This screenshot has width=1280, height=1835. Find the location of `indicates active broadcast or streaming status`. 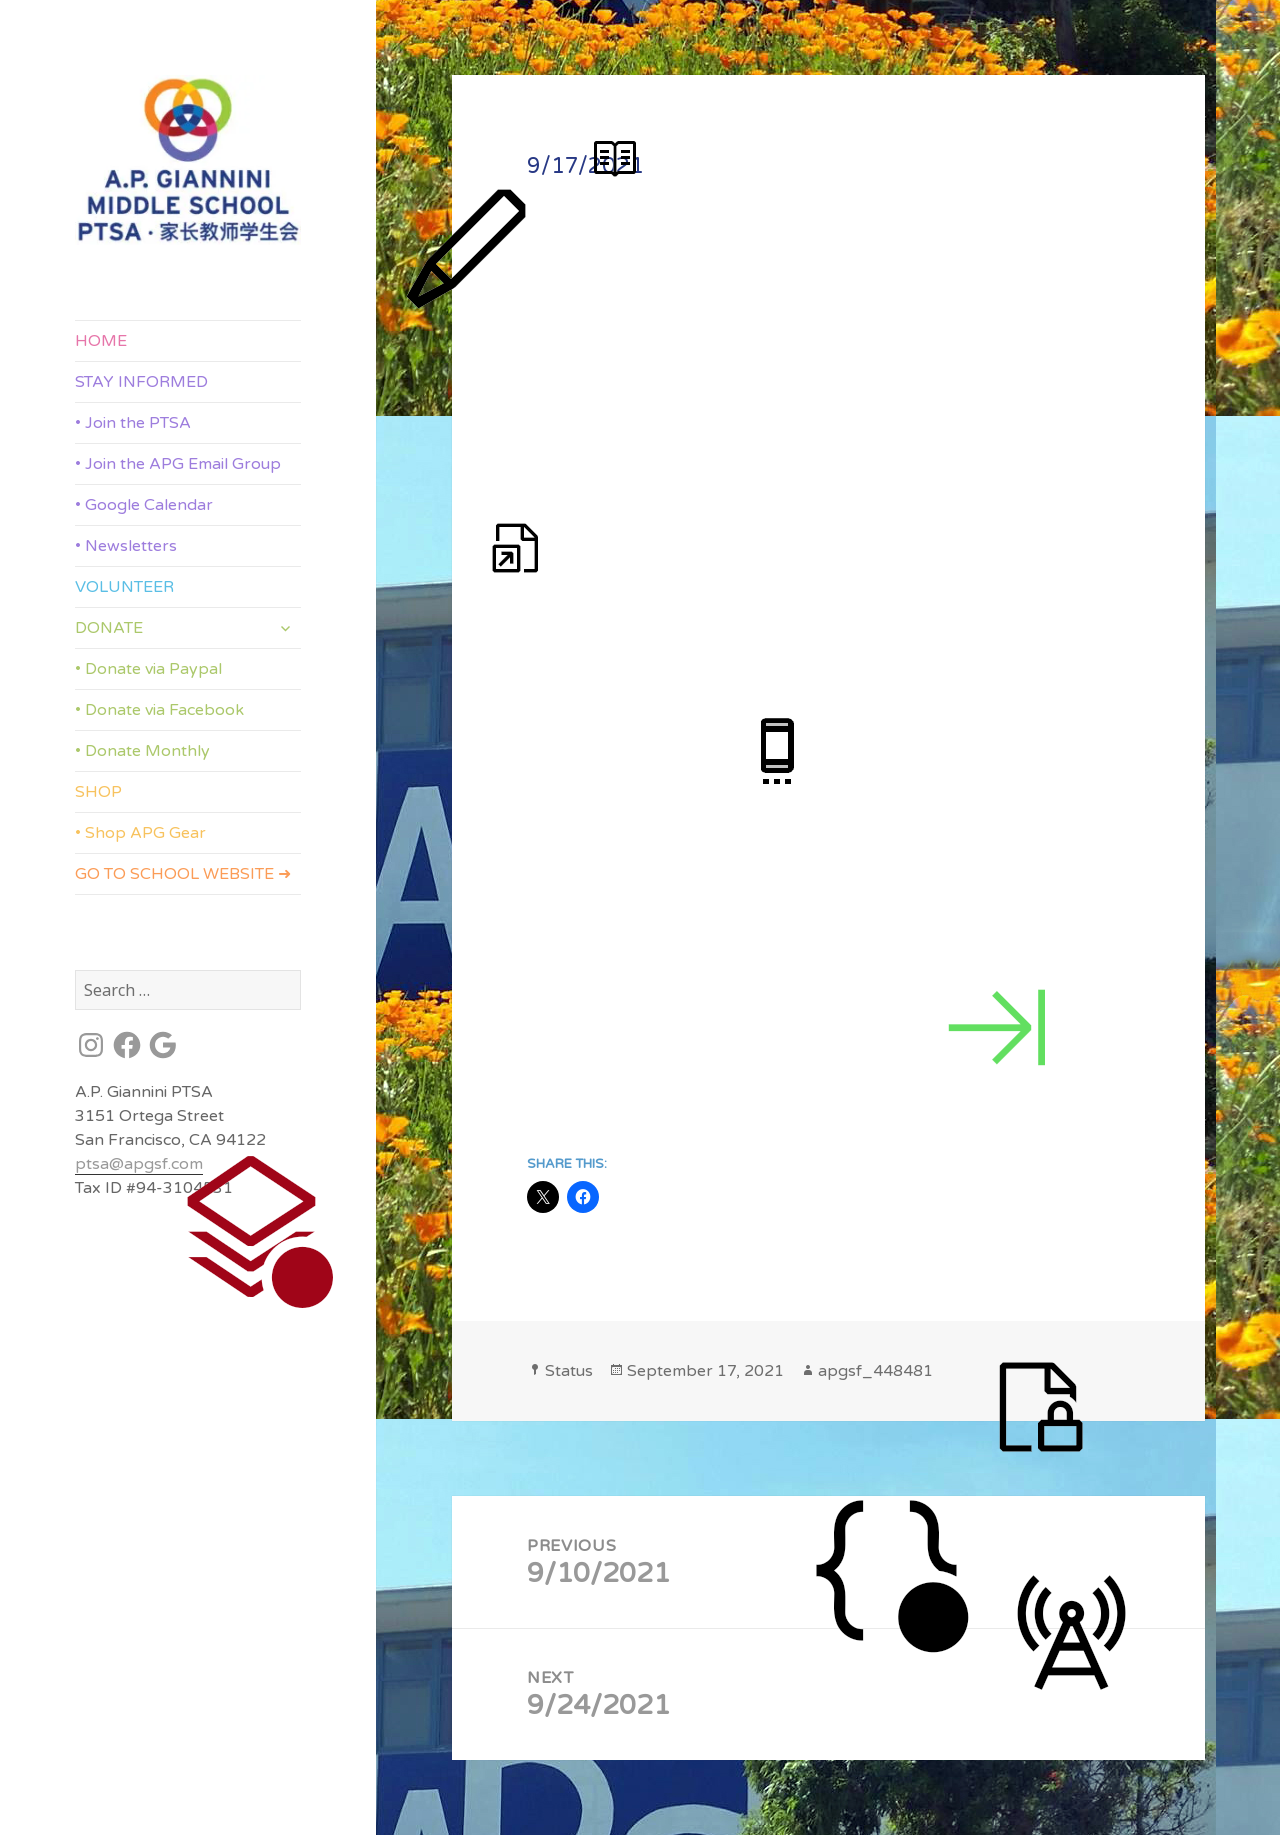

indicates active broadcast or streaming status is located at coordinates (1067, 1633).